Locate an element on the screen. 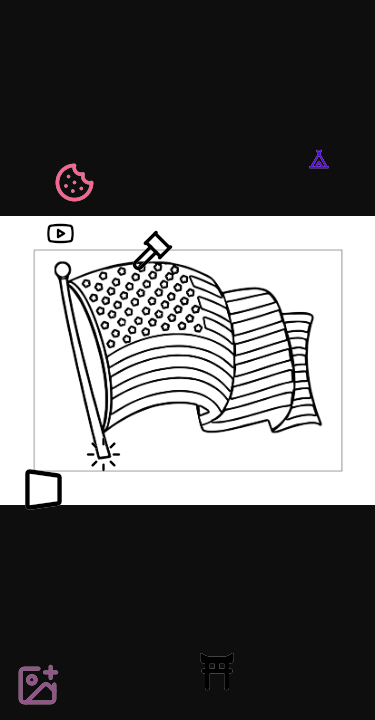 Image resolution: width=375 pixels, height=720 pixels. open youtube app is located at coordinates (60, 233).